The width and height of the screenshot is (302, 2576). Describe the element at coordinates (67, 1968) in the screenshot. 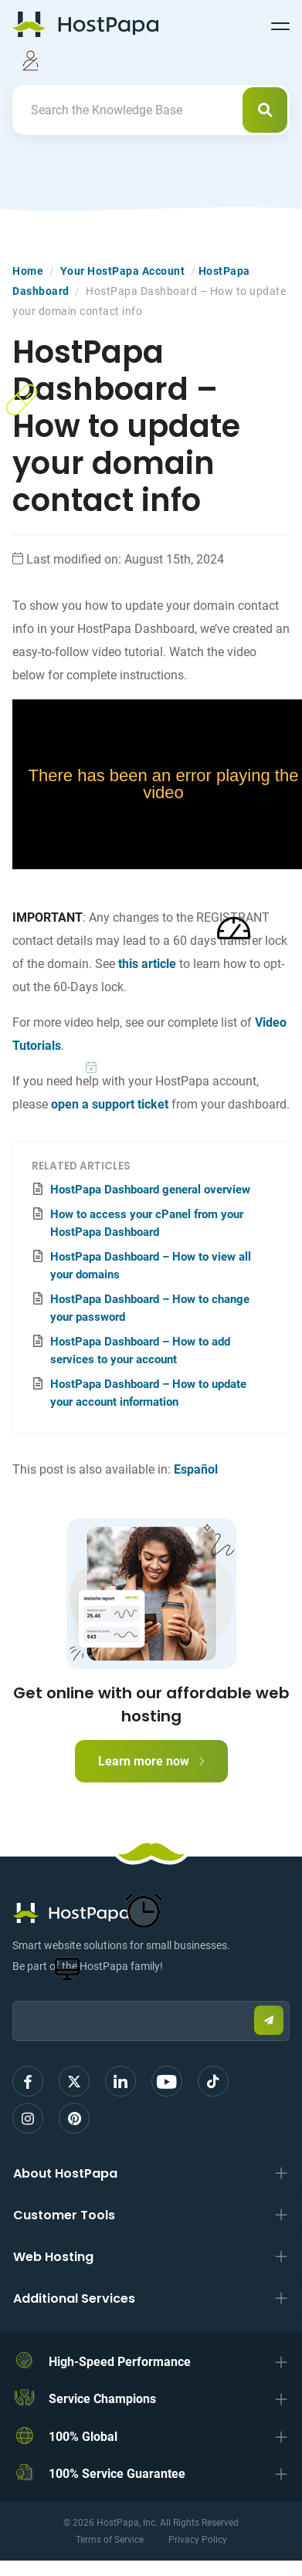

I see `switch to desktop view` at that location.